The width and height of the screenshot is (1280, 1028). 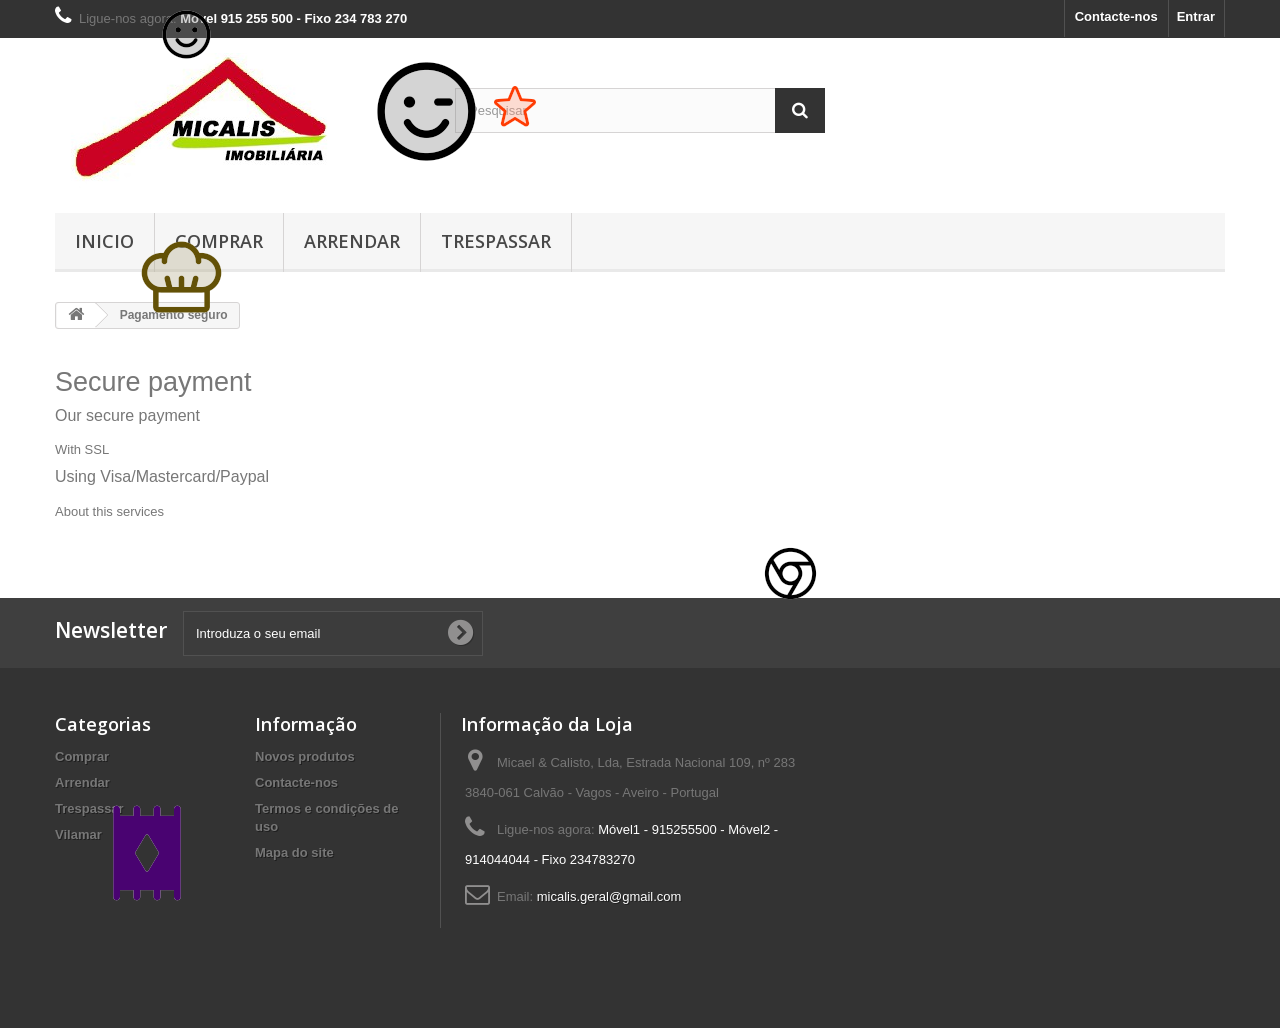 I want to click on view or manage rug products in a home decor app, so click(x=147, y=853).